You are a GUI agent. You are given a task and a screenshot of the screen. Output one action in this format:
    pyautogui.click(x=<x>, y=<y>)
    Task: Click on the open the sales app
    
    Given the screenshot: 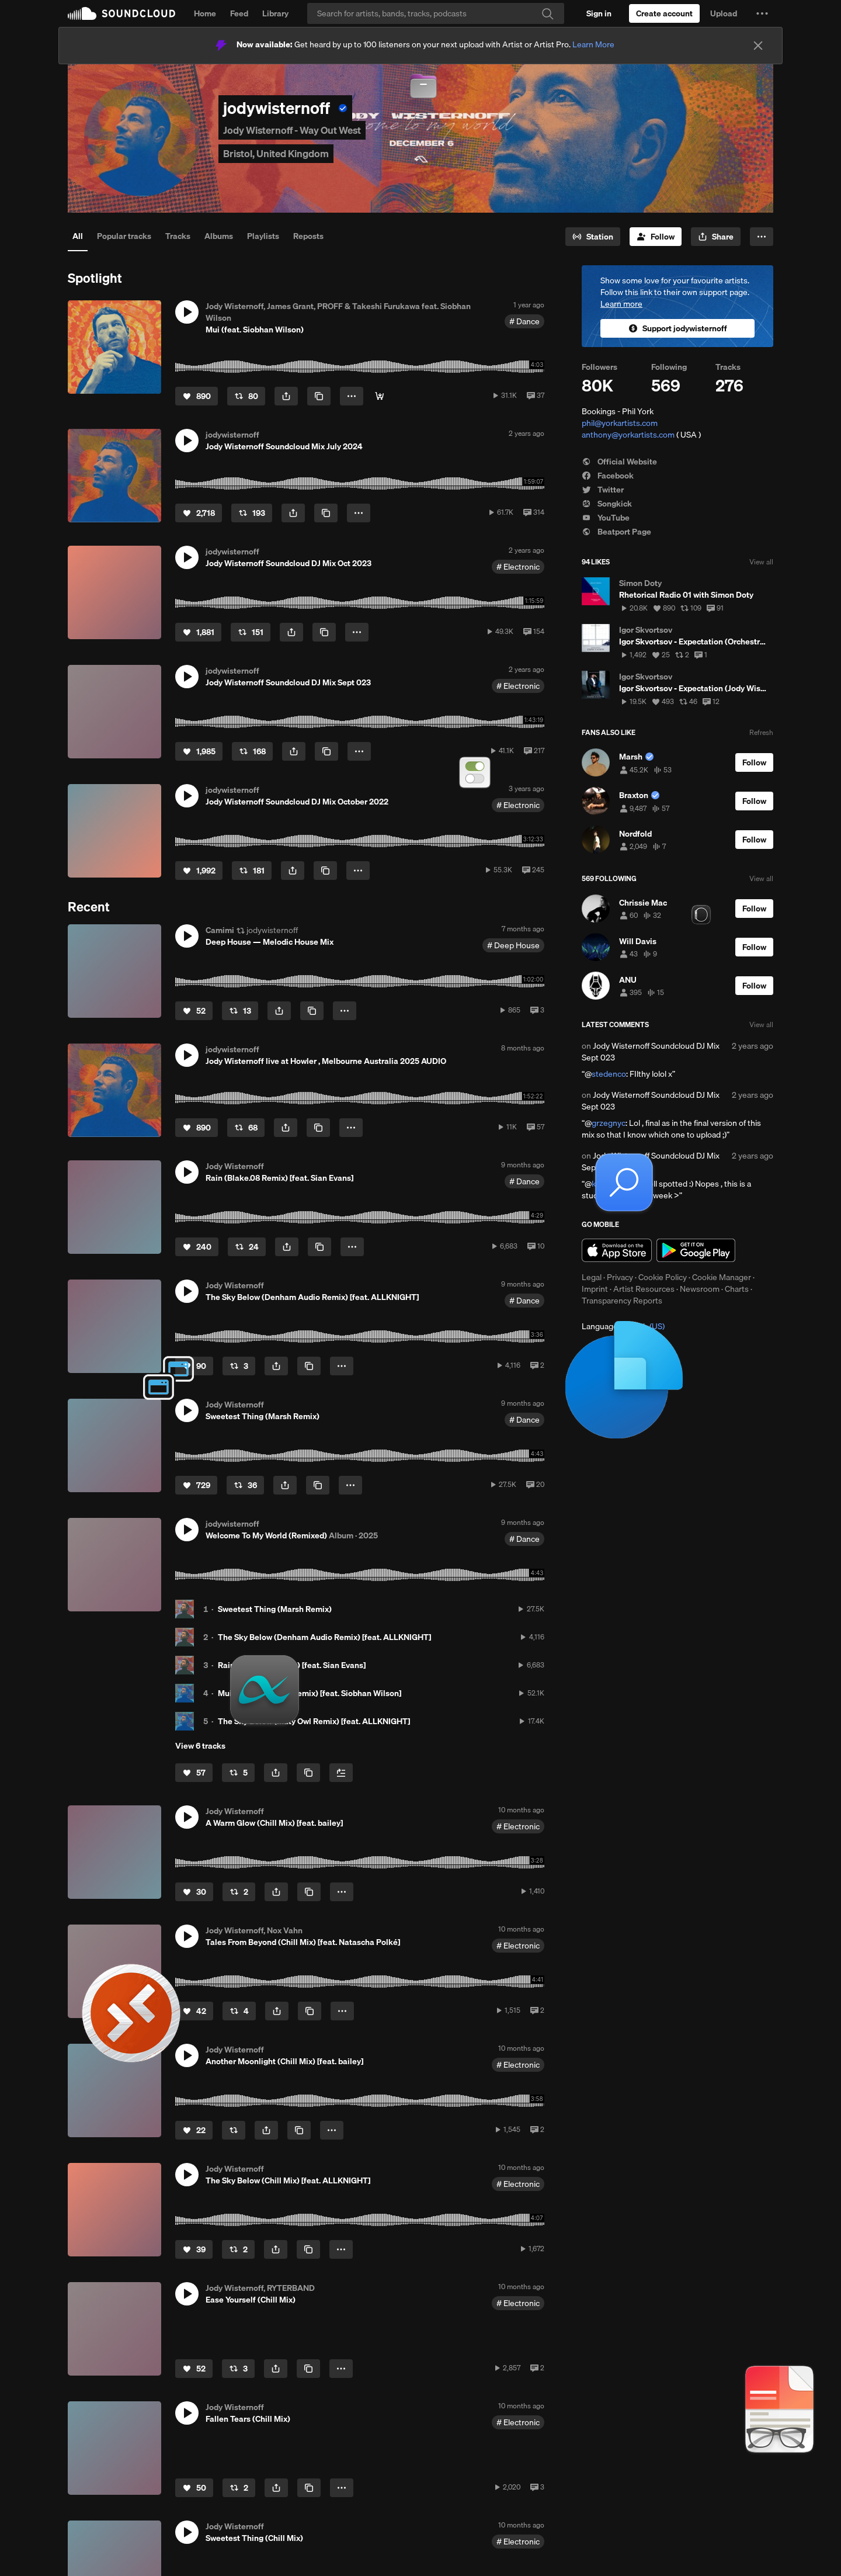 What is the action you would take?
    pyautogui.click(x=624, y=1379)
    